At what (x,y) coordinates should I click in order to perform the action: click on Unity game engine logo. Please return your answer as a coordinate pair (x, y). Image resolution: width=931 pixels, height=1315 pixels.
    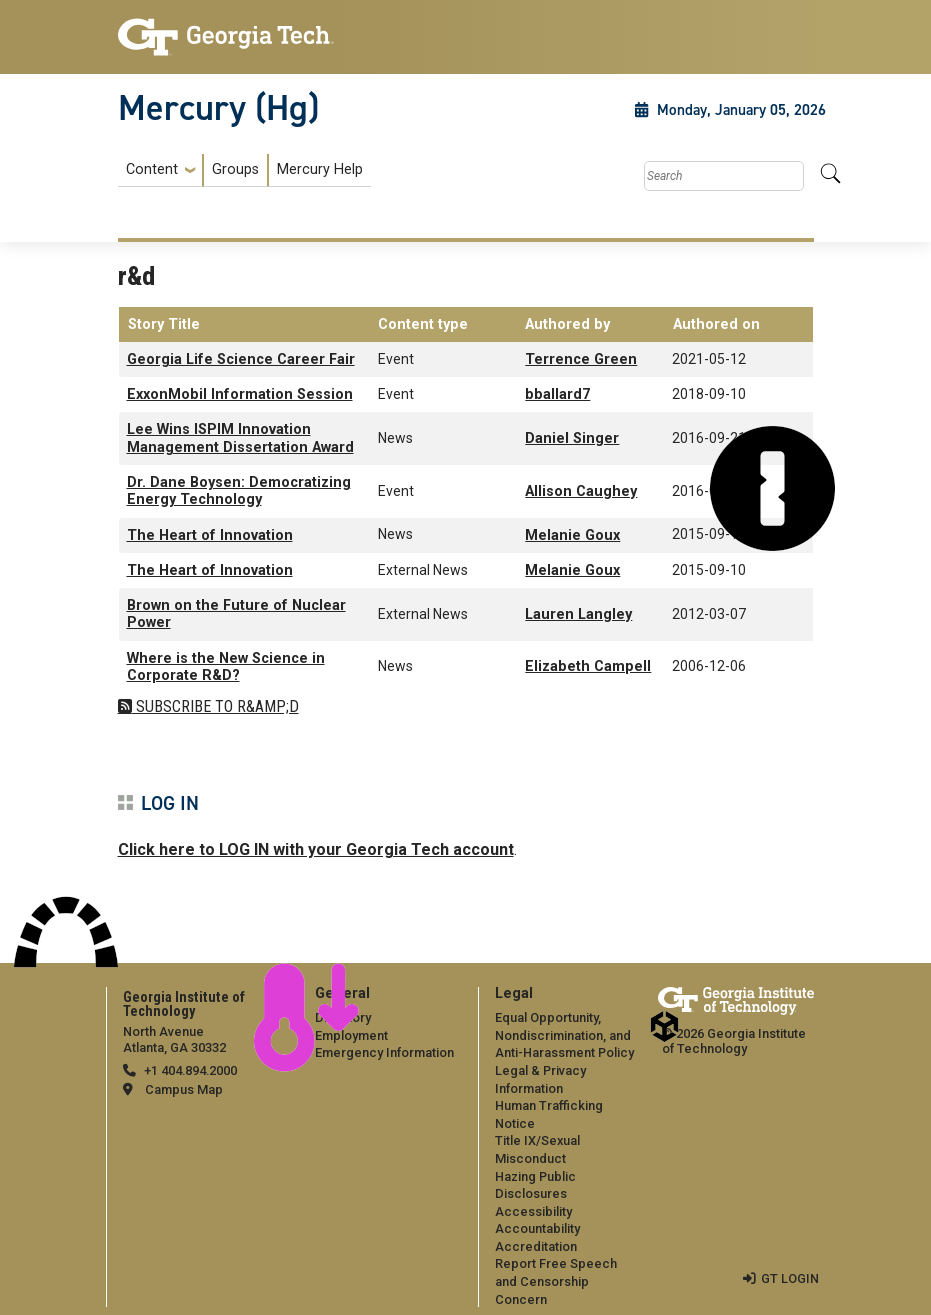
    Looking at the image, I should click on (664, 1026).